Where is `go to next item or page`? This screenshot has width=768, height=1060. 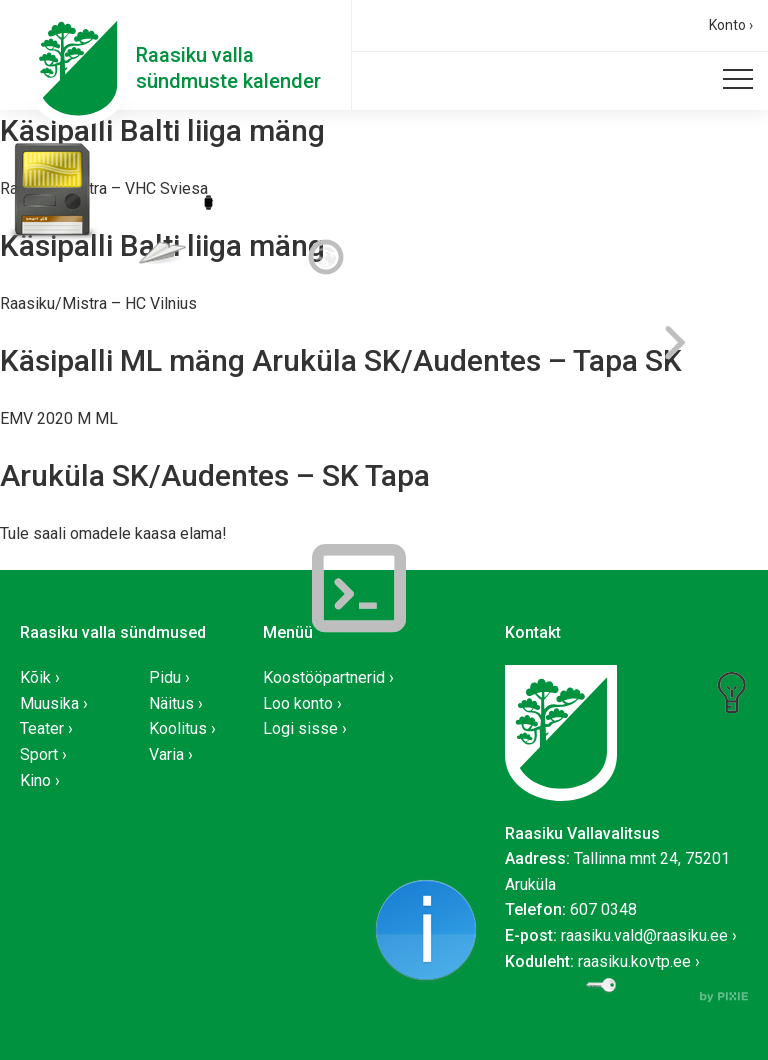
go to next item or page is located at coordinates (676, 342).